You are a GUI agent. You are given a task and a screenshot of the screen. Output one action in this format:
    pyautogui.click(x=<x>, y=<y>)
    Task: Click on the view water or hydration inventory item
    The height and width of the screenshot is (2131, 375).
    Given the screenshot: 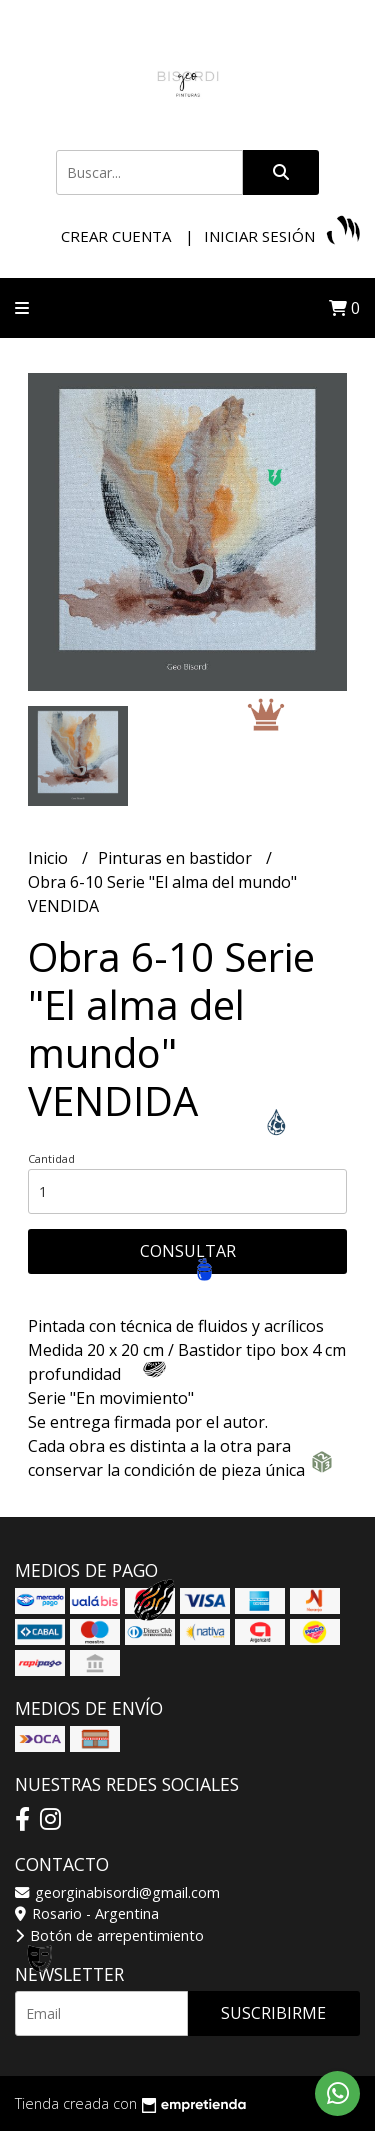 What is the action you would take?
    pyautogui.click(x=204, y=1269)
    